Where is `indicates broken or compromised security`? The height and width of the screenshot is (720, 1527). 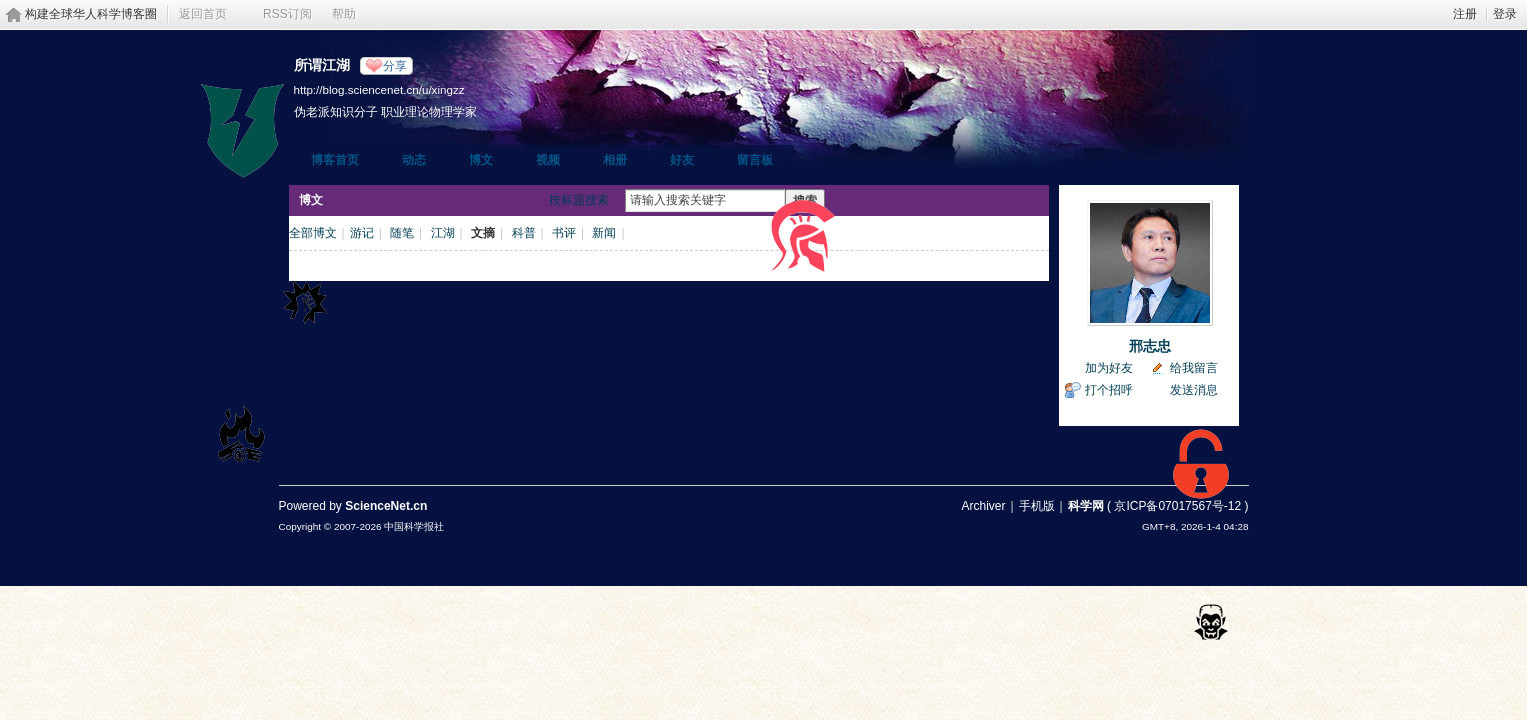 indicates broken or compromised security is located at coordinates (241, 130).